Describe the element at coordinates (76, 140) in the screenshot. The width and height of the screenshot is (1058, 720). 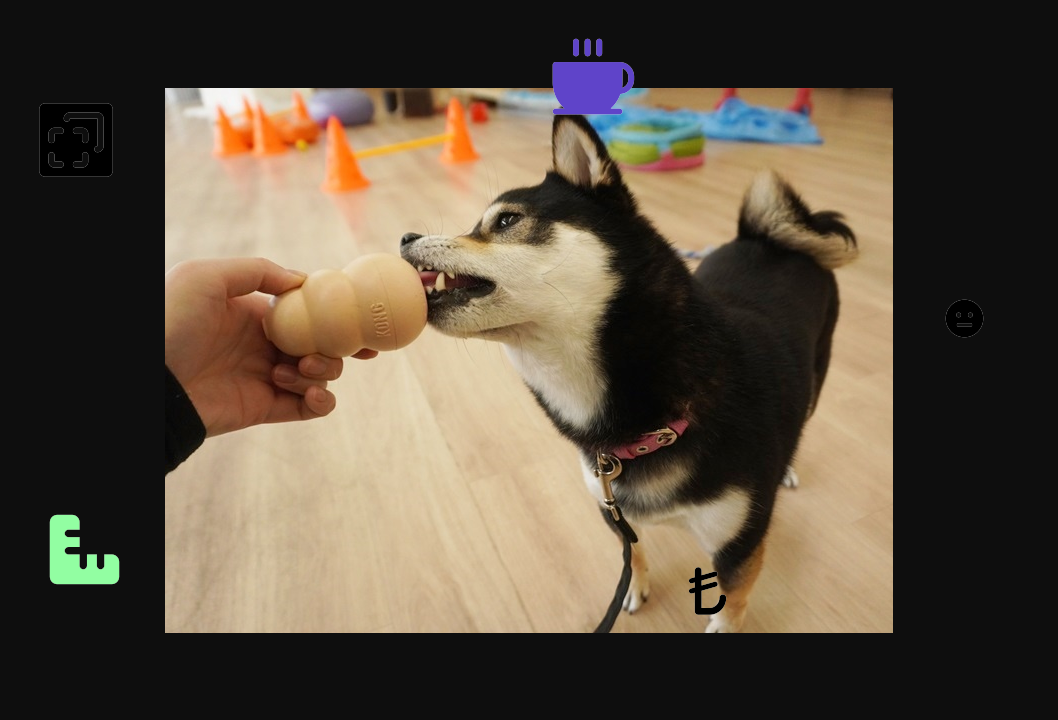
I see `bring selection to front layer` at that location.